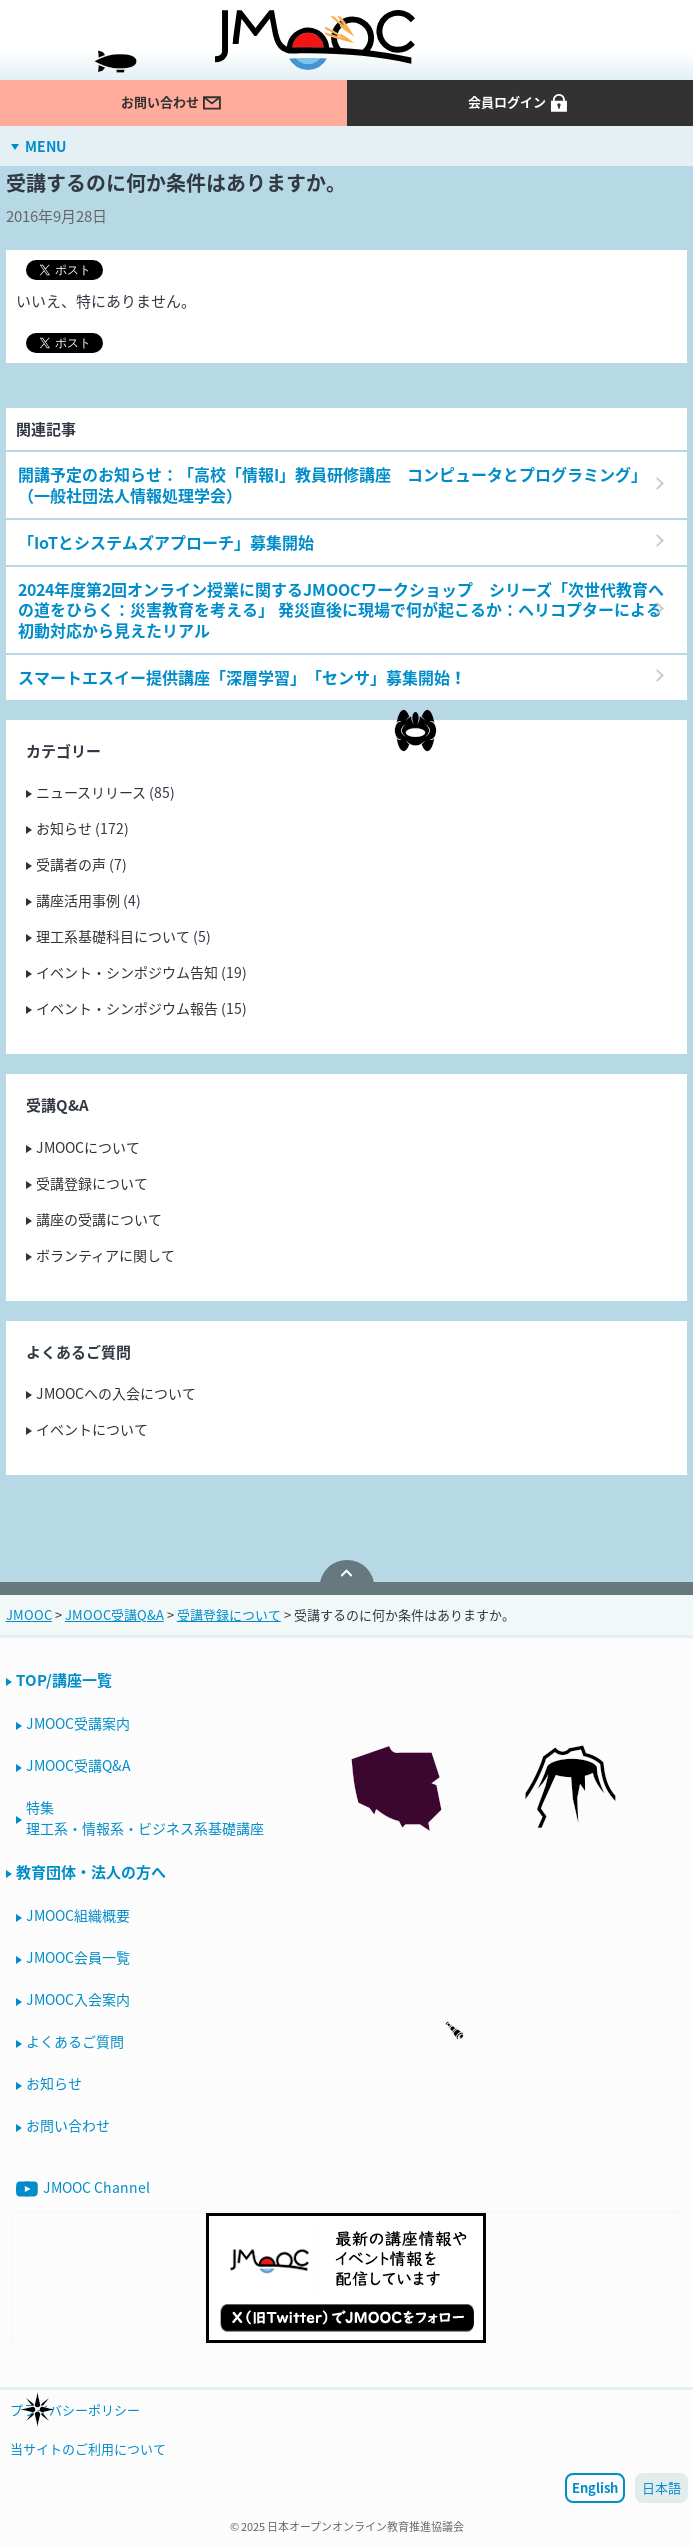 The image size is (693, 2546). What do you see at coordinates (415, 730) in the screenshot?
I see `decorative mask or carnival costume icon` at bounding box center [415, 730].